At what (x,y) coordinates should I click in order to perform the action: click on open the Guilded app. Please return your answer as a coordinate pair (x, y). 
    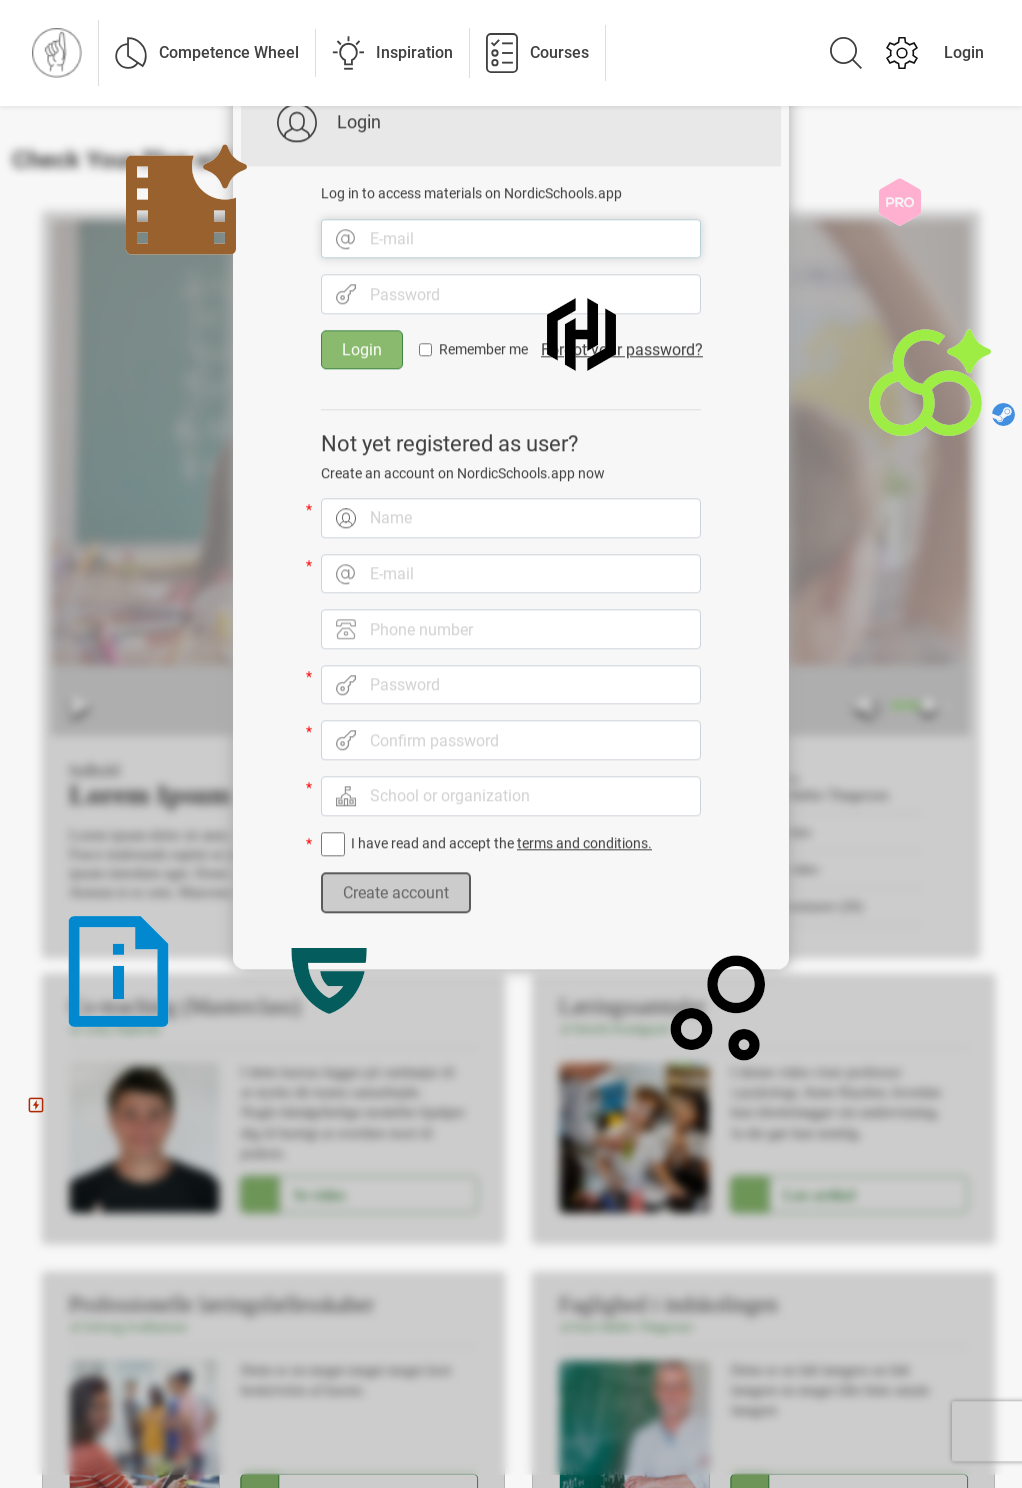
    Looking at the image, I should click on (329, 981).